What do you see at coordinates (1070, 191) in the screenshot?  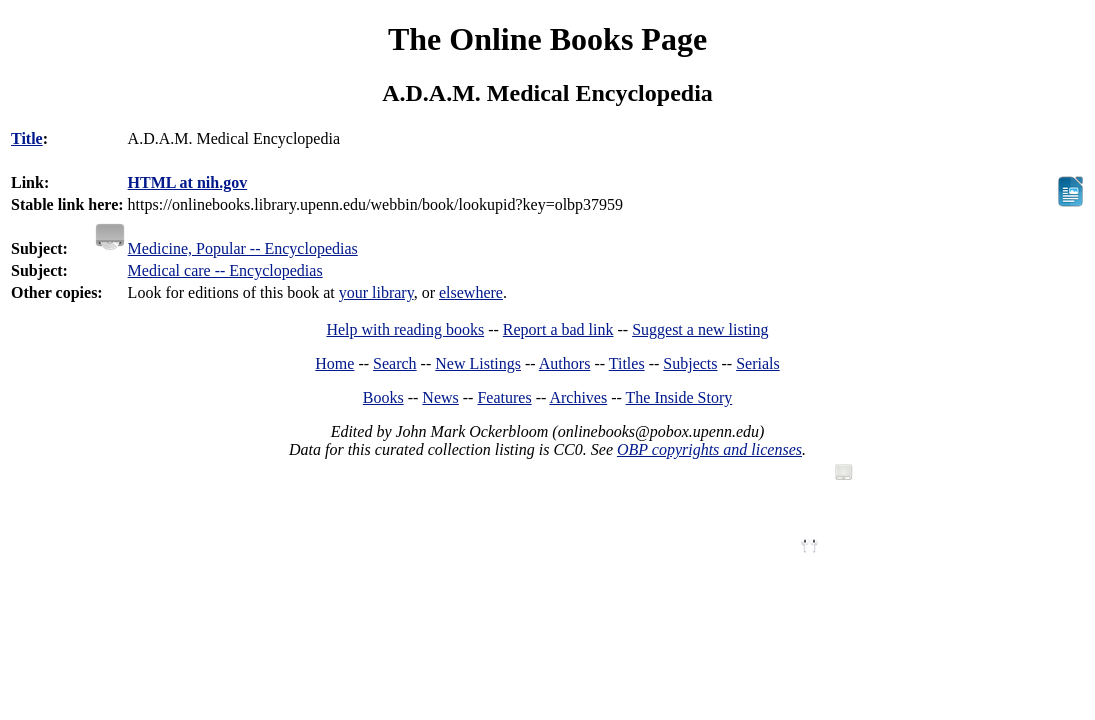 I see `open LibreOffice Writer application` at bounding box center [1070, 191].